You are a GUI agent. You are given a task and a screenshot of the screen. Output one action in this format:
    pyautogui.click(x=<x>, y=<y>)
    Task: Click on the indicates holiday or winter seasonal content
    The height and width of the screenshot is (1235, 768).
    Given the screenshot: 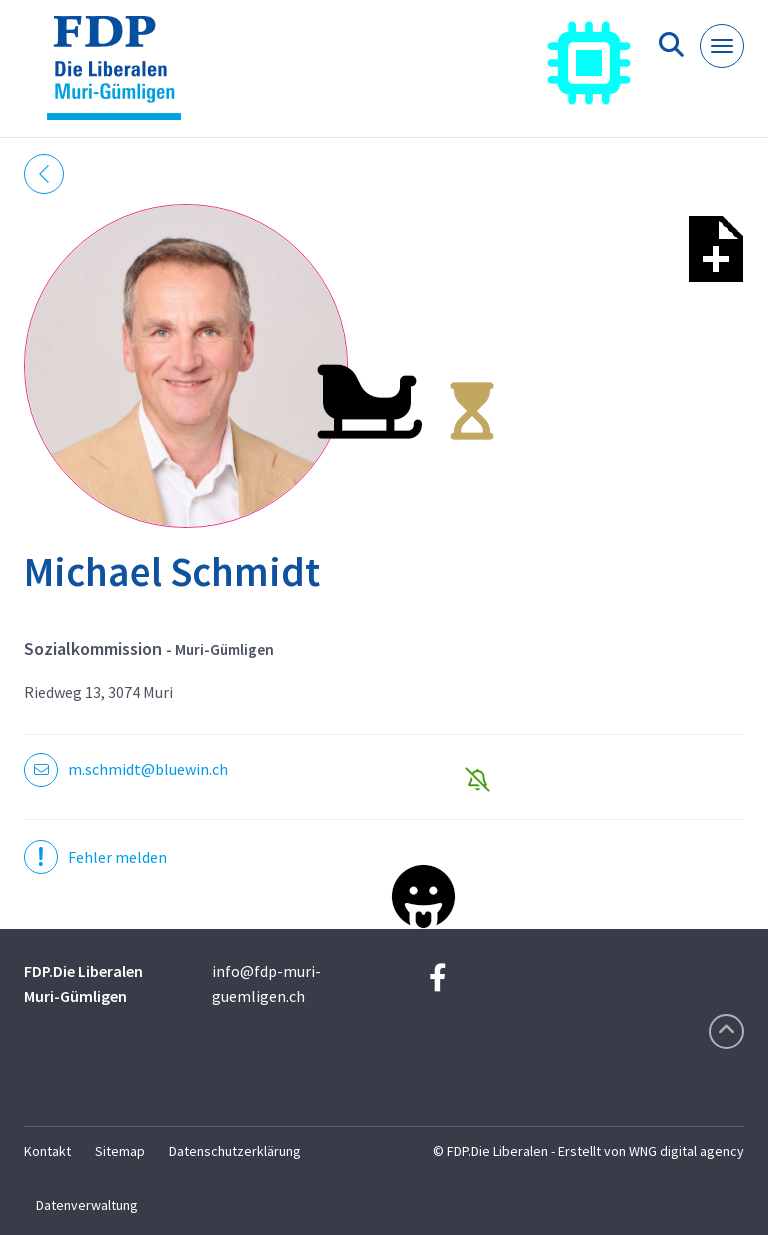 What is the action you would take?
    pyautogui.click(x=367, y=403)
    